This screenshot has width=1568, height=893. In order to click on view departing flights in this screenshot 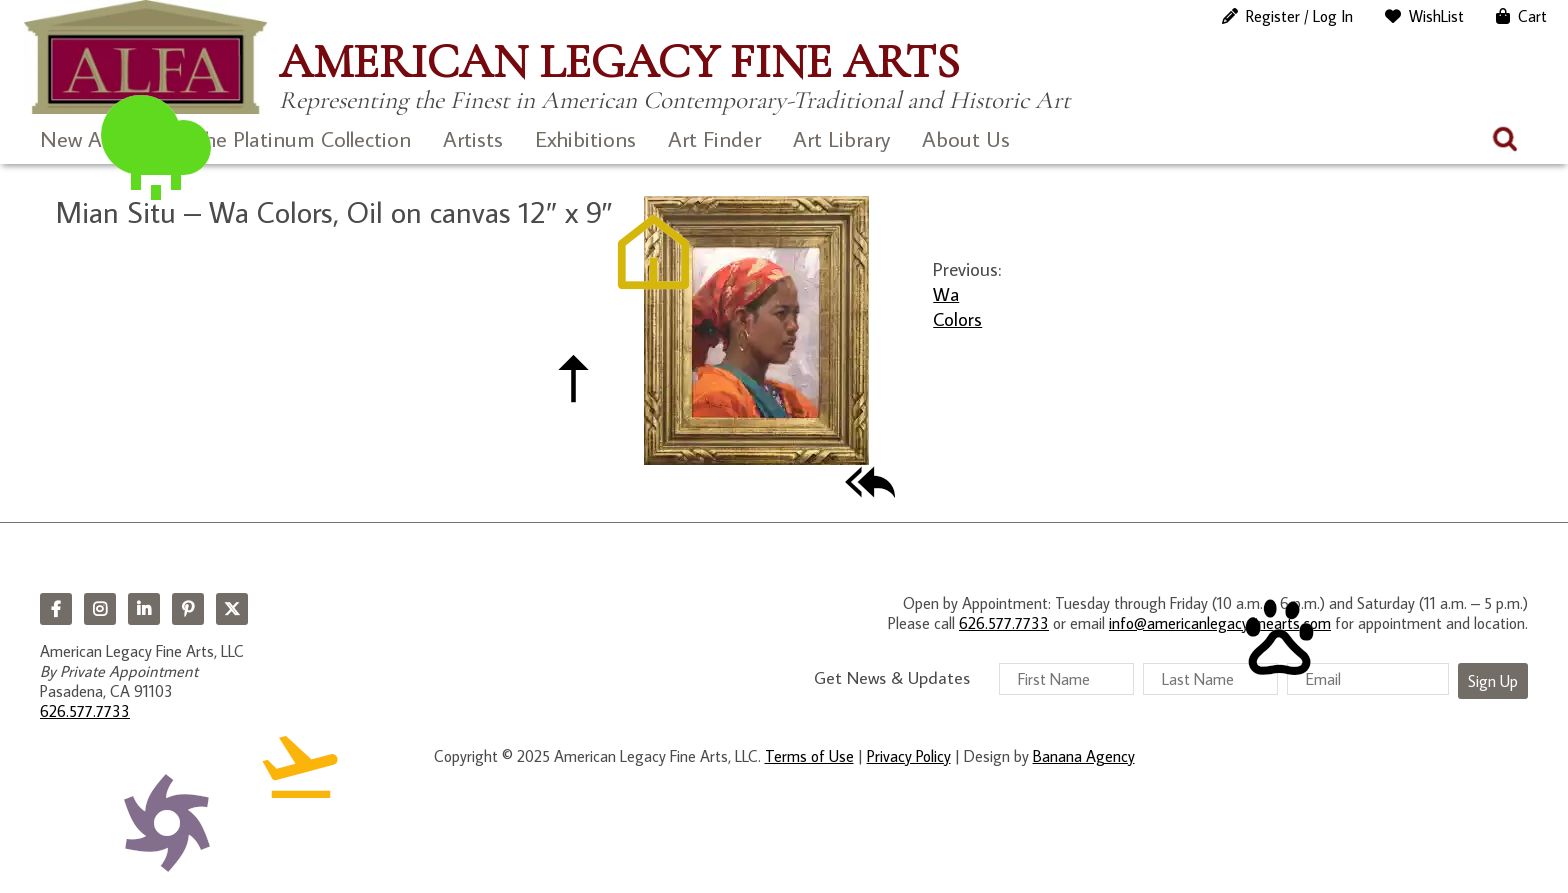, I will do `click(301, 765)`.